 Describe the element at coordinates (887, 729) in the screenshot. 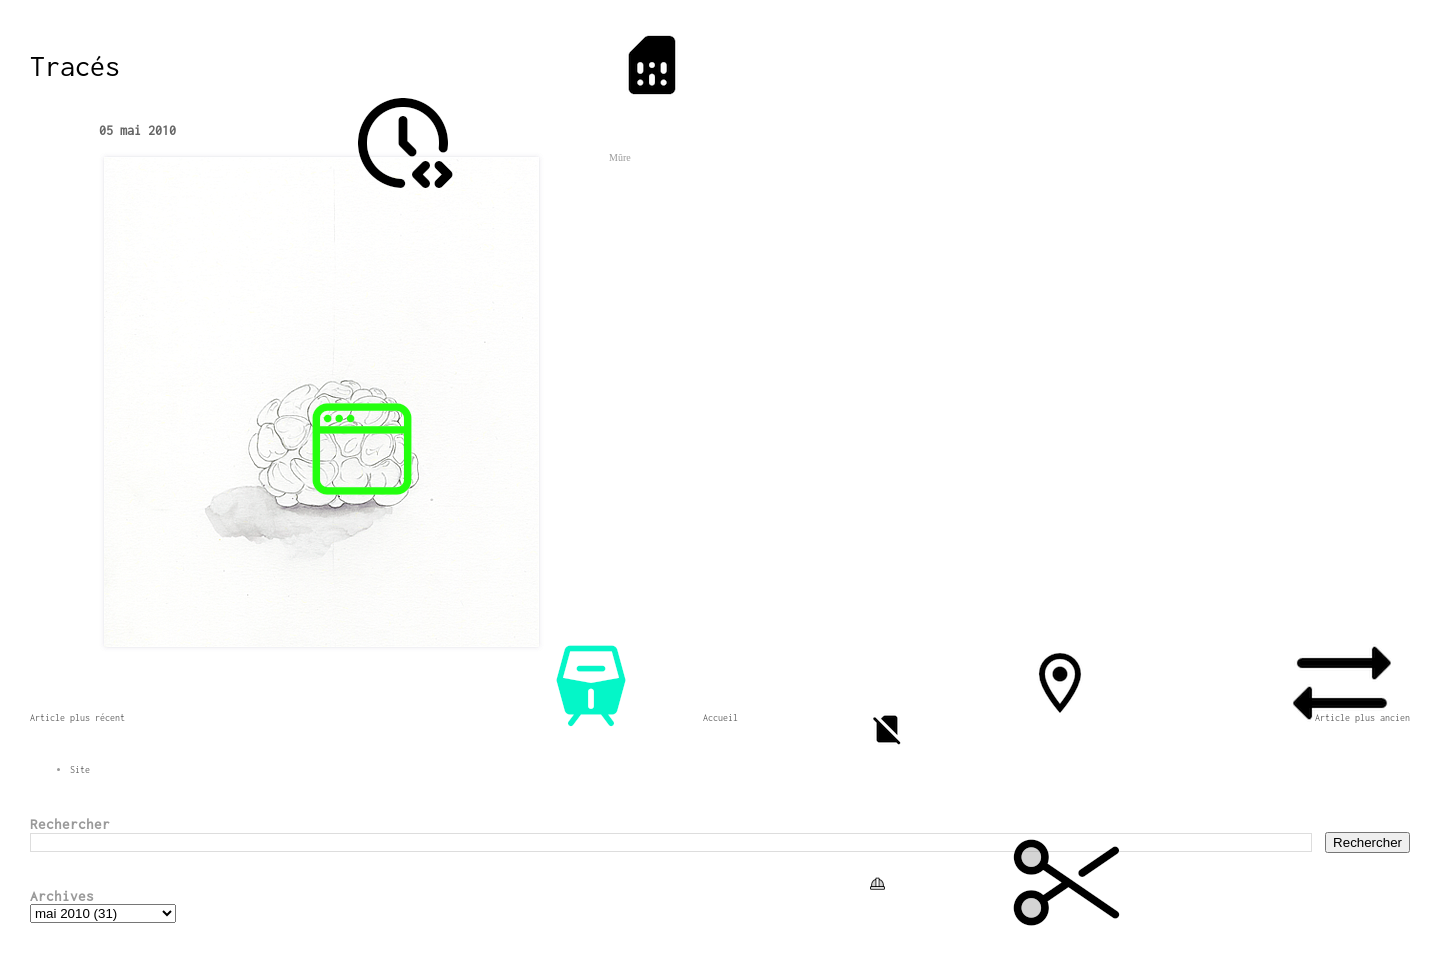

I see `no SIM card detected` at that location.